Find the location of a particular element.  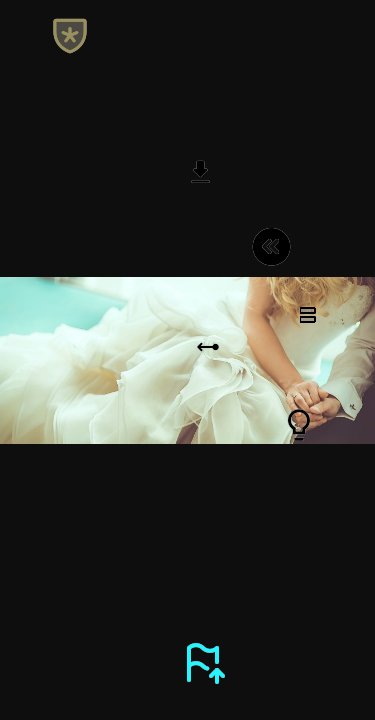

download a file or content is located at coordinates (200, 172).